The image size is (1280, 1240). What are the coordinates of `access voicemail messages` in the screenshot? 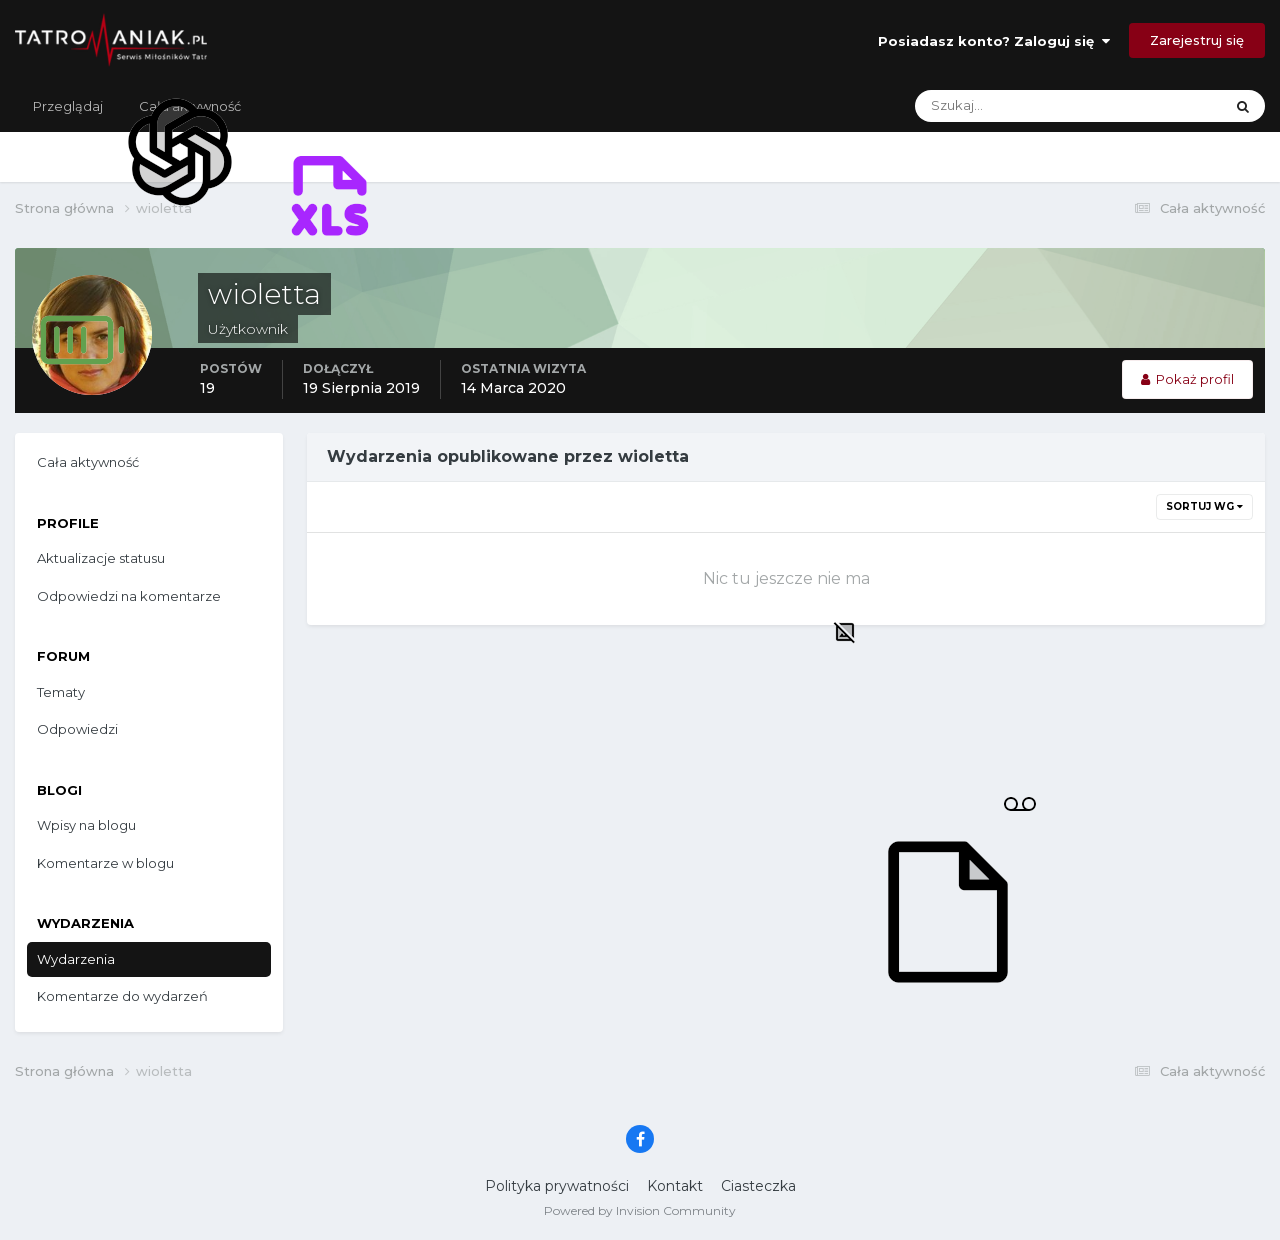 It's located at (1020, 804).